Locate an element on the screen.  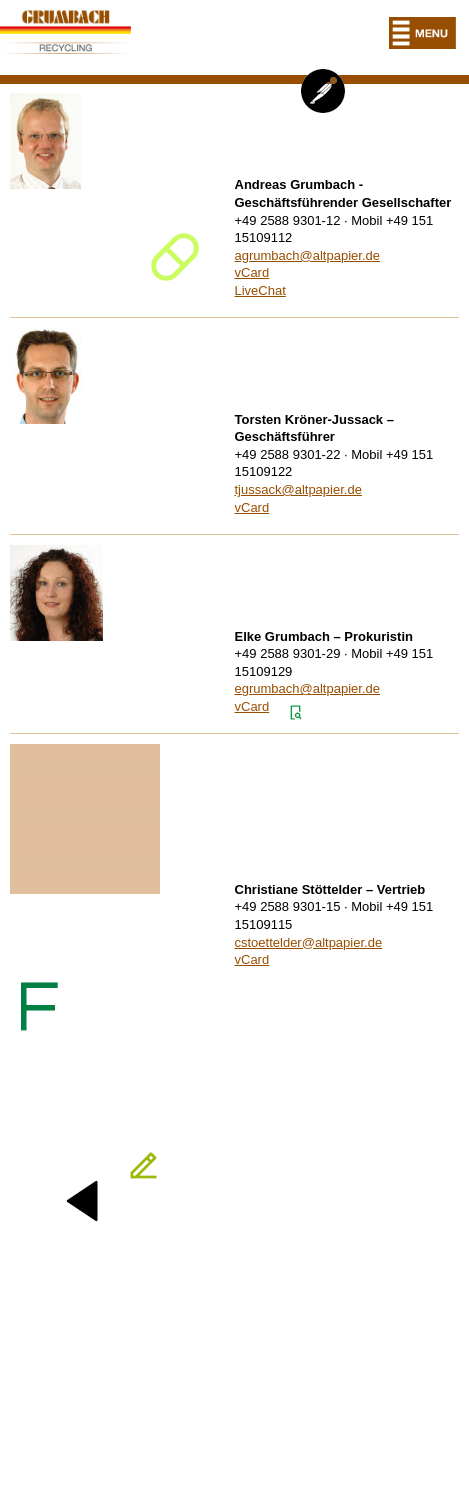
edit content or text is located at coordinates (143, 1165).